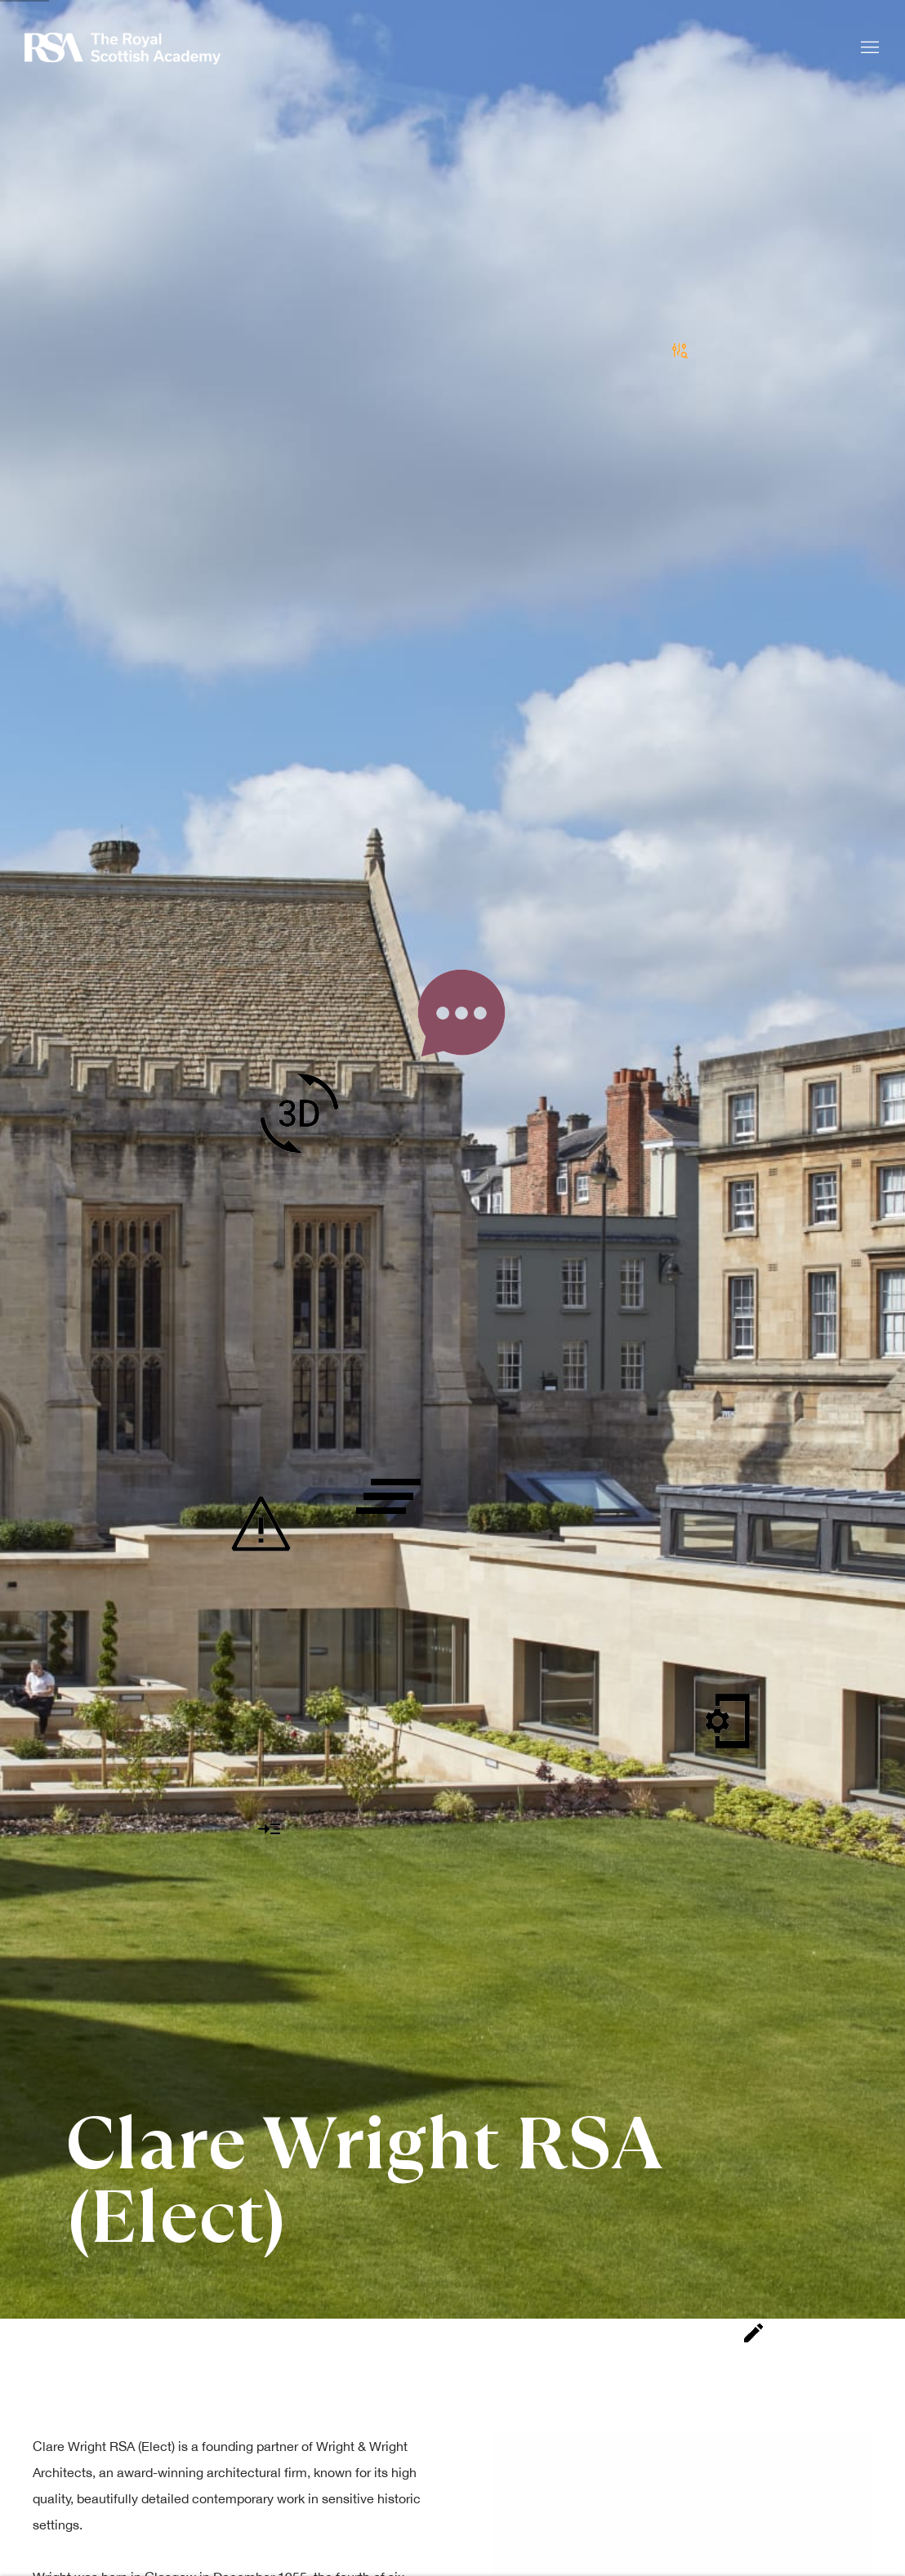  Describe the element at coordinates (388, 1496) in the screenshot. I see `clear all notifications or messages` at that location.